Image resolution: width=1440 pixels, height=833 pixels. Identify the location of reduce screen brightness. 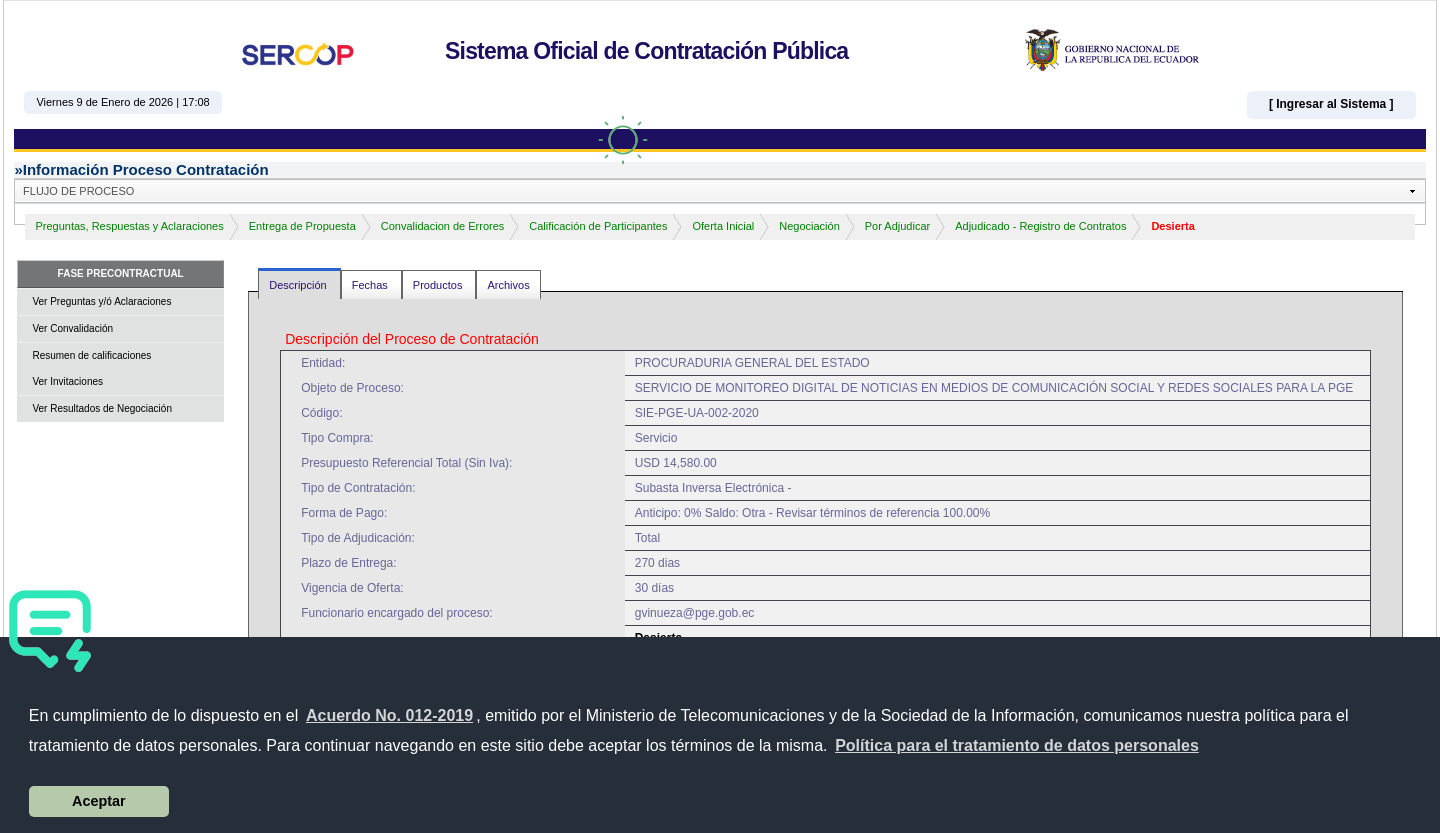
(623, 140).